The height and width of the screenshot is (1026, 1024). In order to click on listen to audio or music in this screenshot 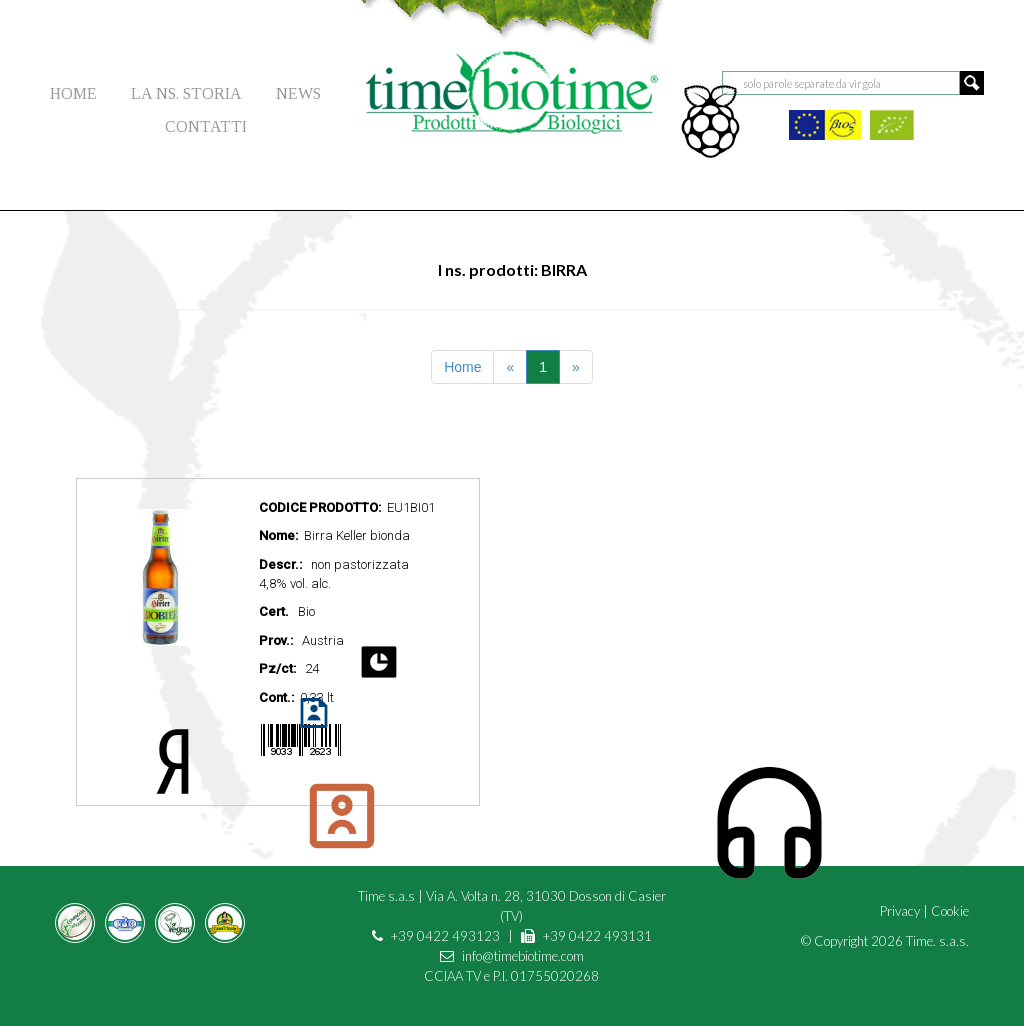, I will do `click(769, 826)`.